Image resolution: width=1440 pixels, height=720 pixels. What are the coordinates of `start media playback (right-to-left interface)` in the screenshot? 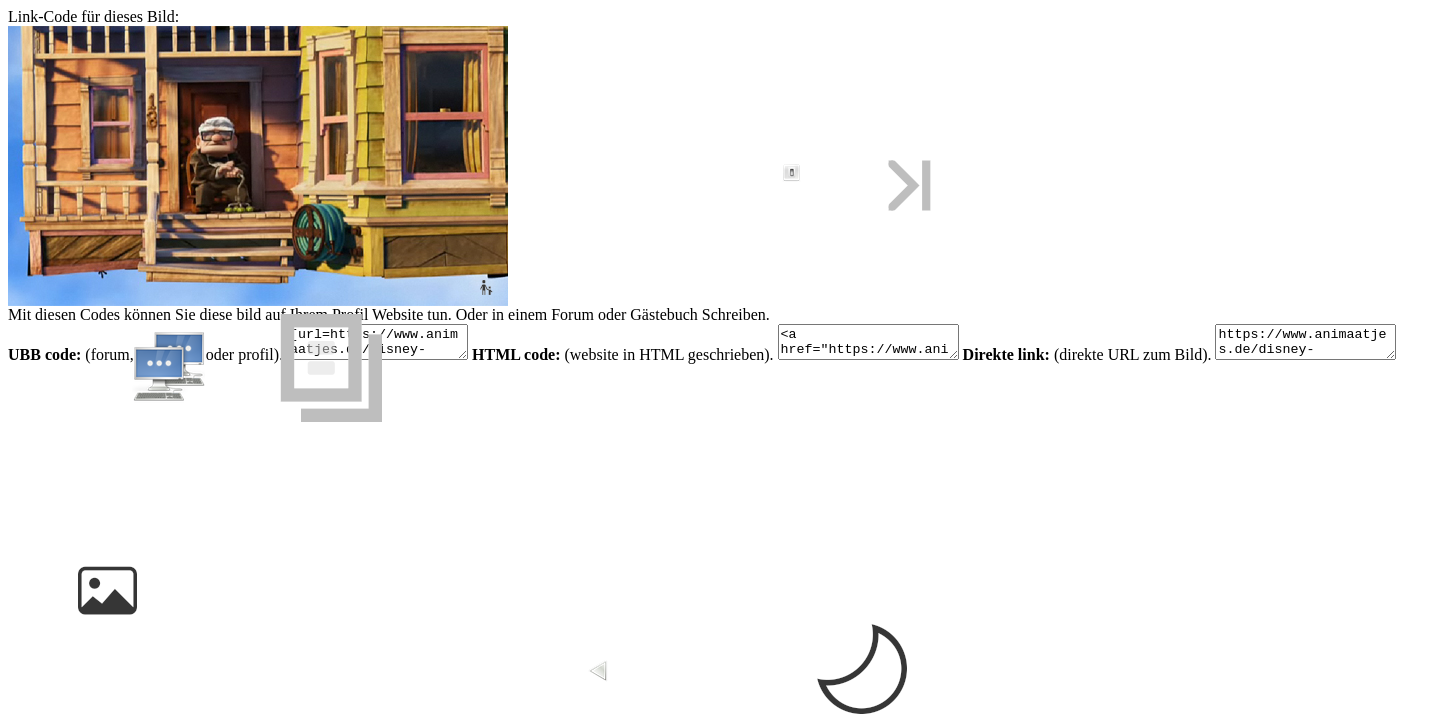 It's located at (598, 671).